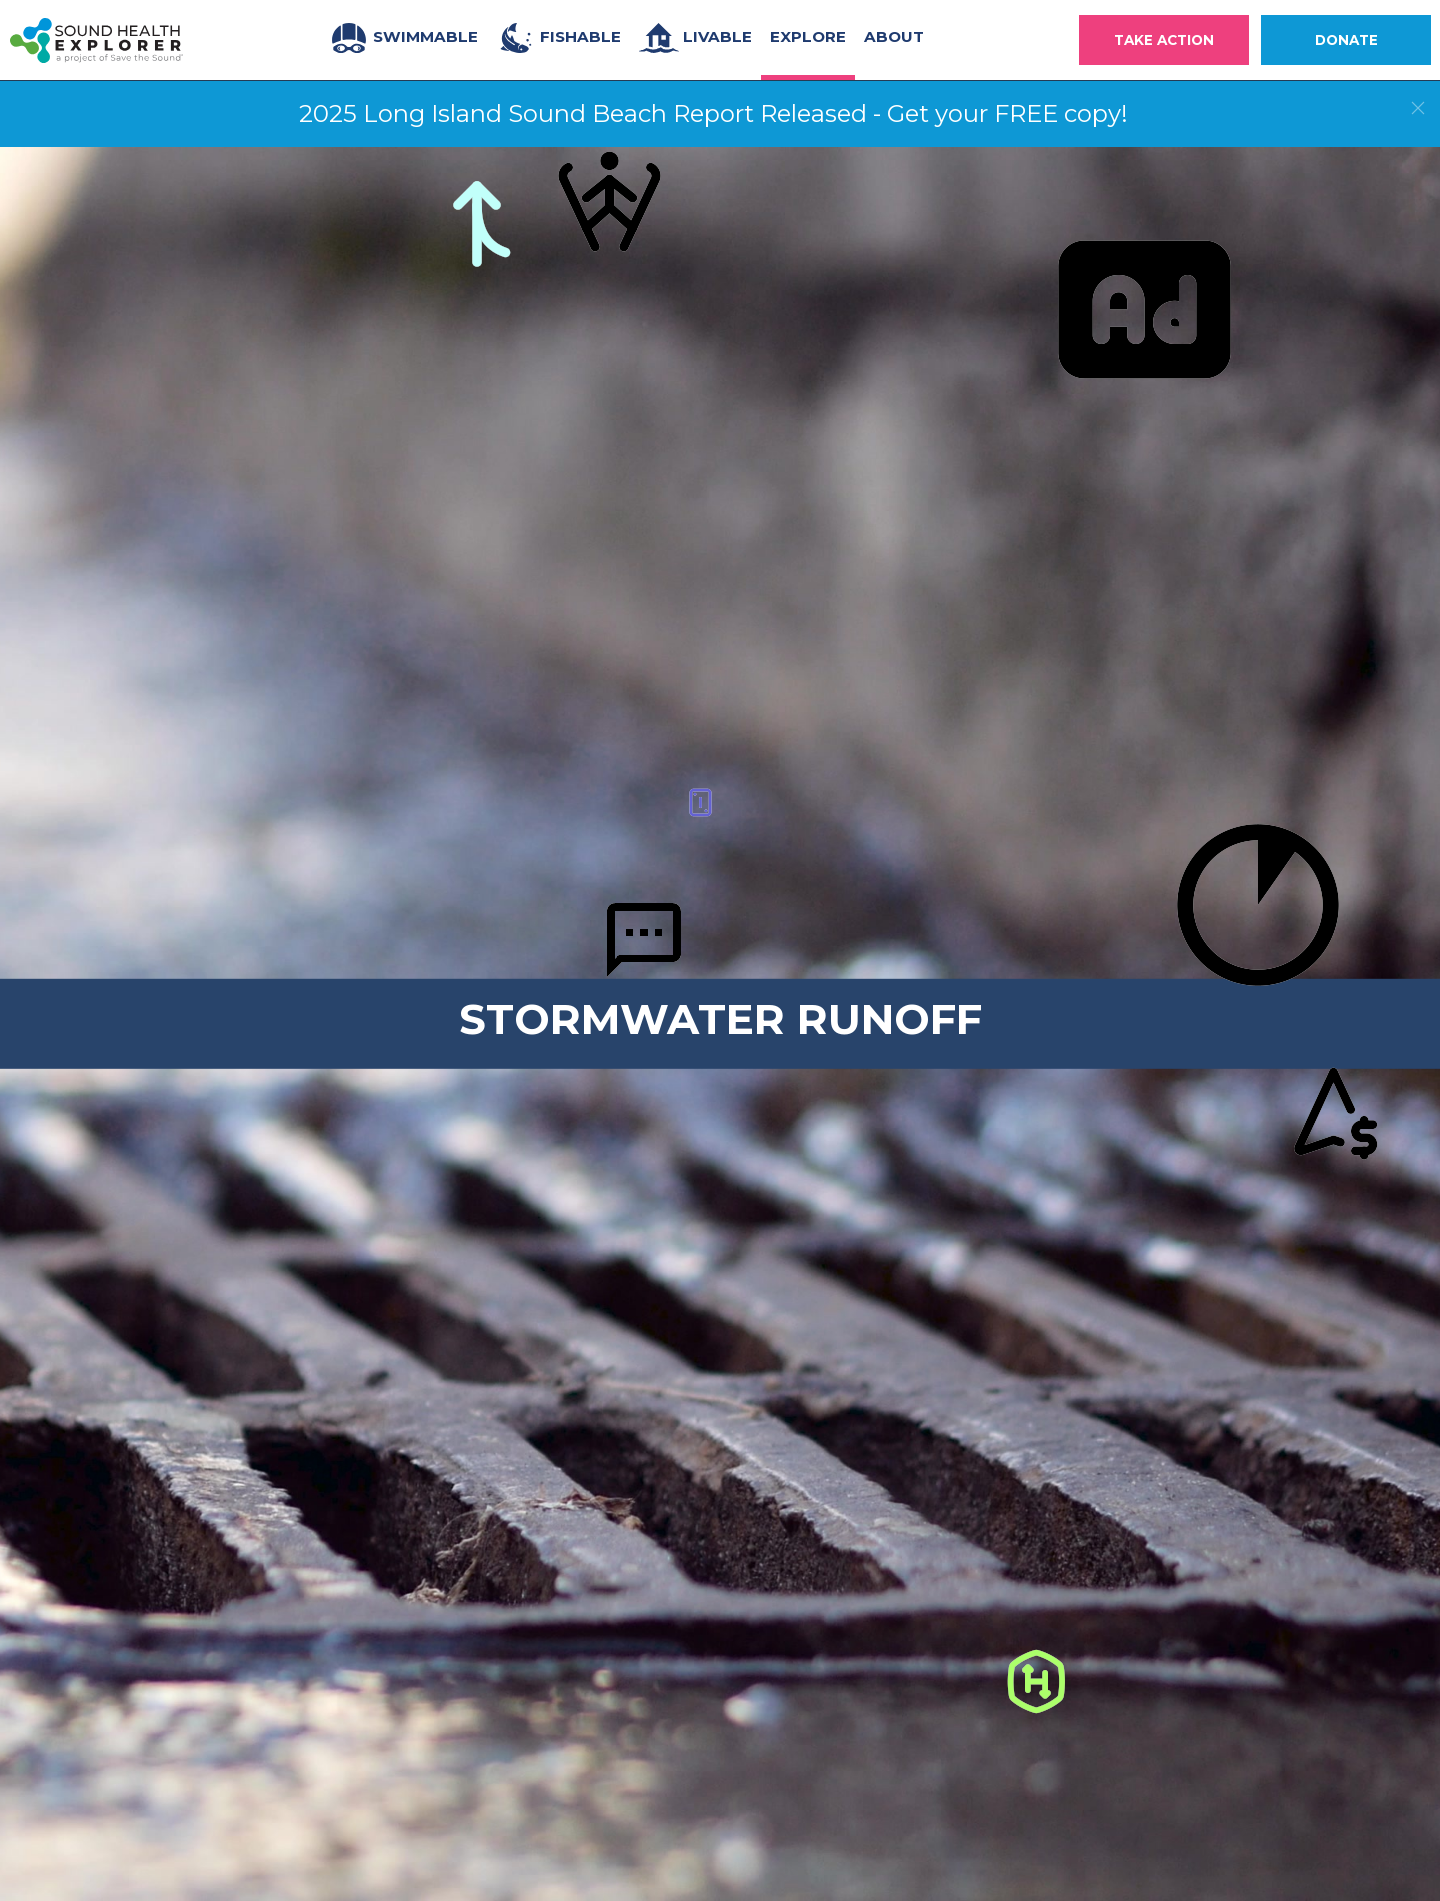  I want to click on access ski jumping sports content, so click(609, 202).